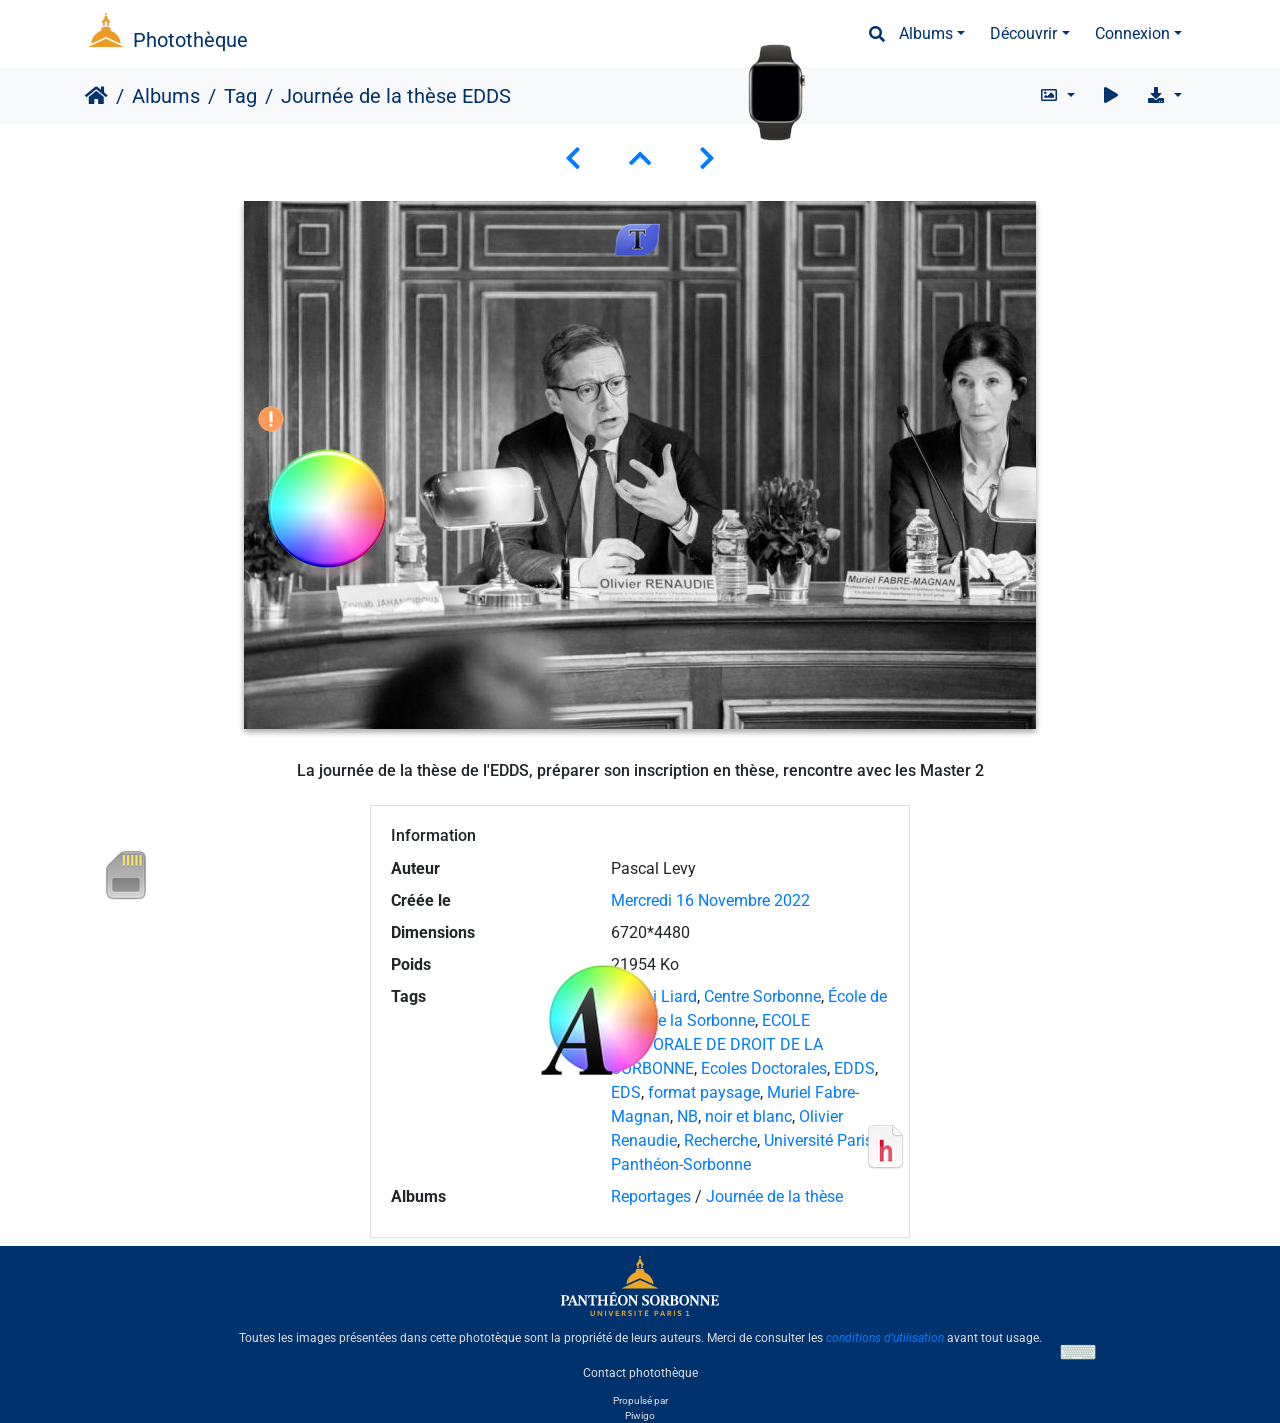 This screenshot has width=1280, height=1423. I want to click on customize font and color settings, so click(599, 1011).